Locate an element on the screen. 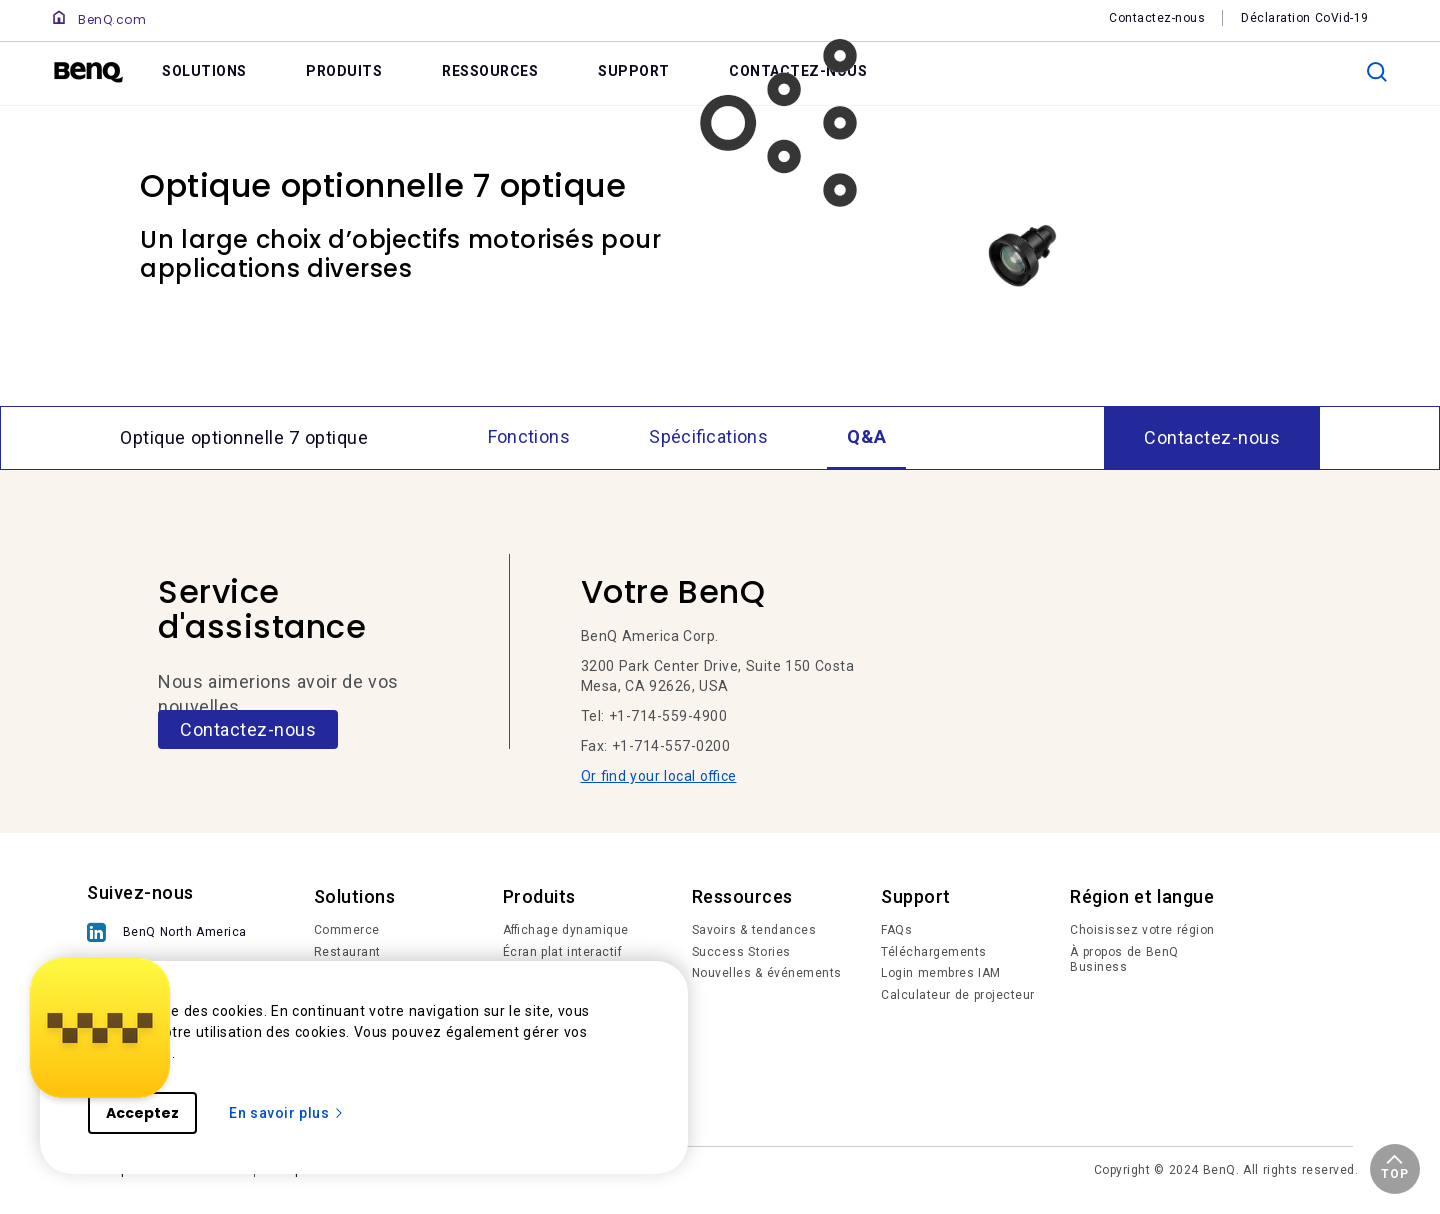  open taxi or ride-hailing app is located at coordinates (100, 1028).